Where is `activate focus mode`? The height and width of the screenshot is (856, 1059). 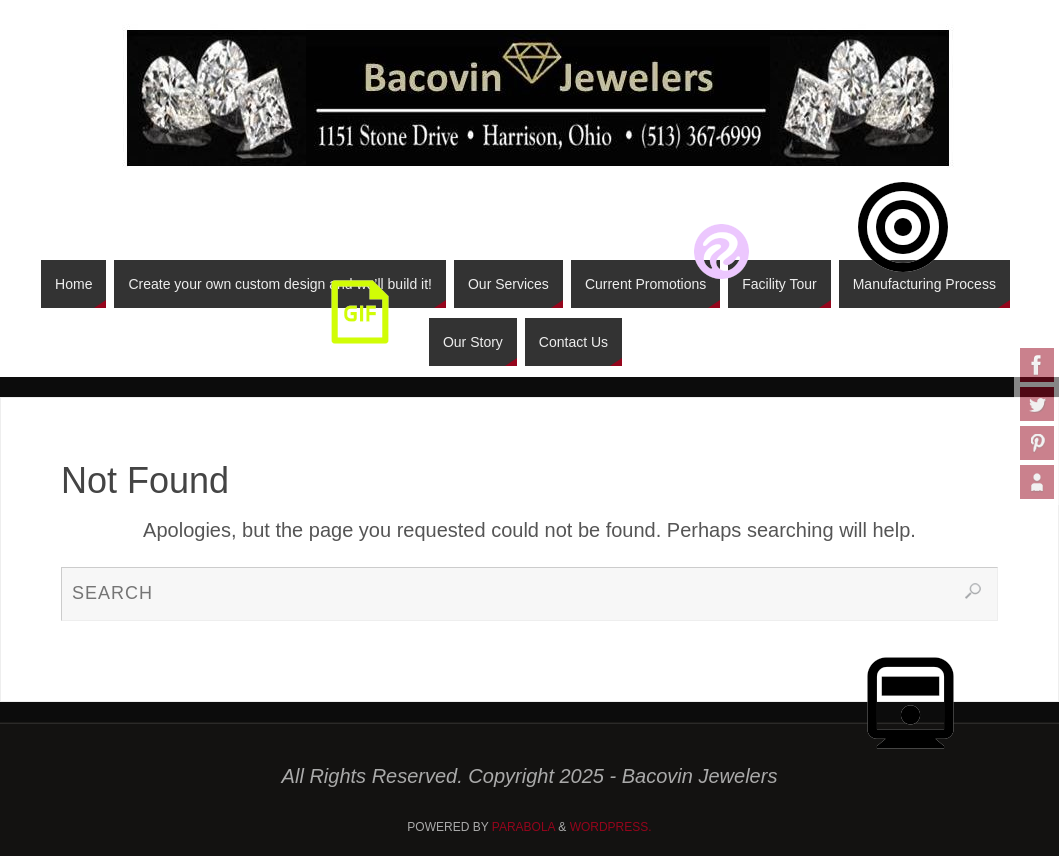
activate focus mode is located at coordinates (903, 227).